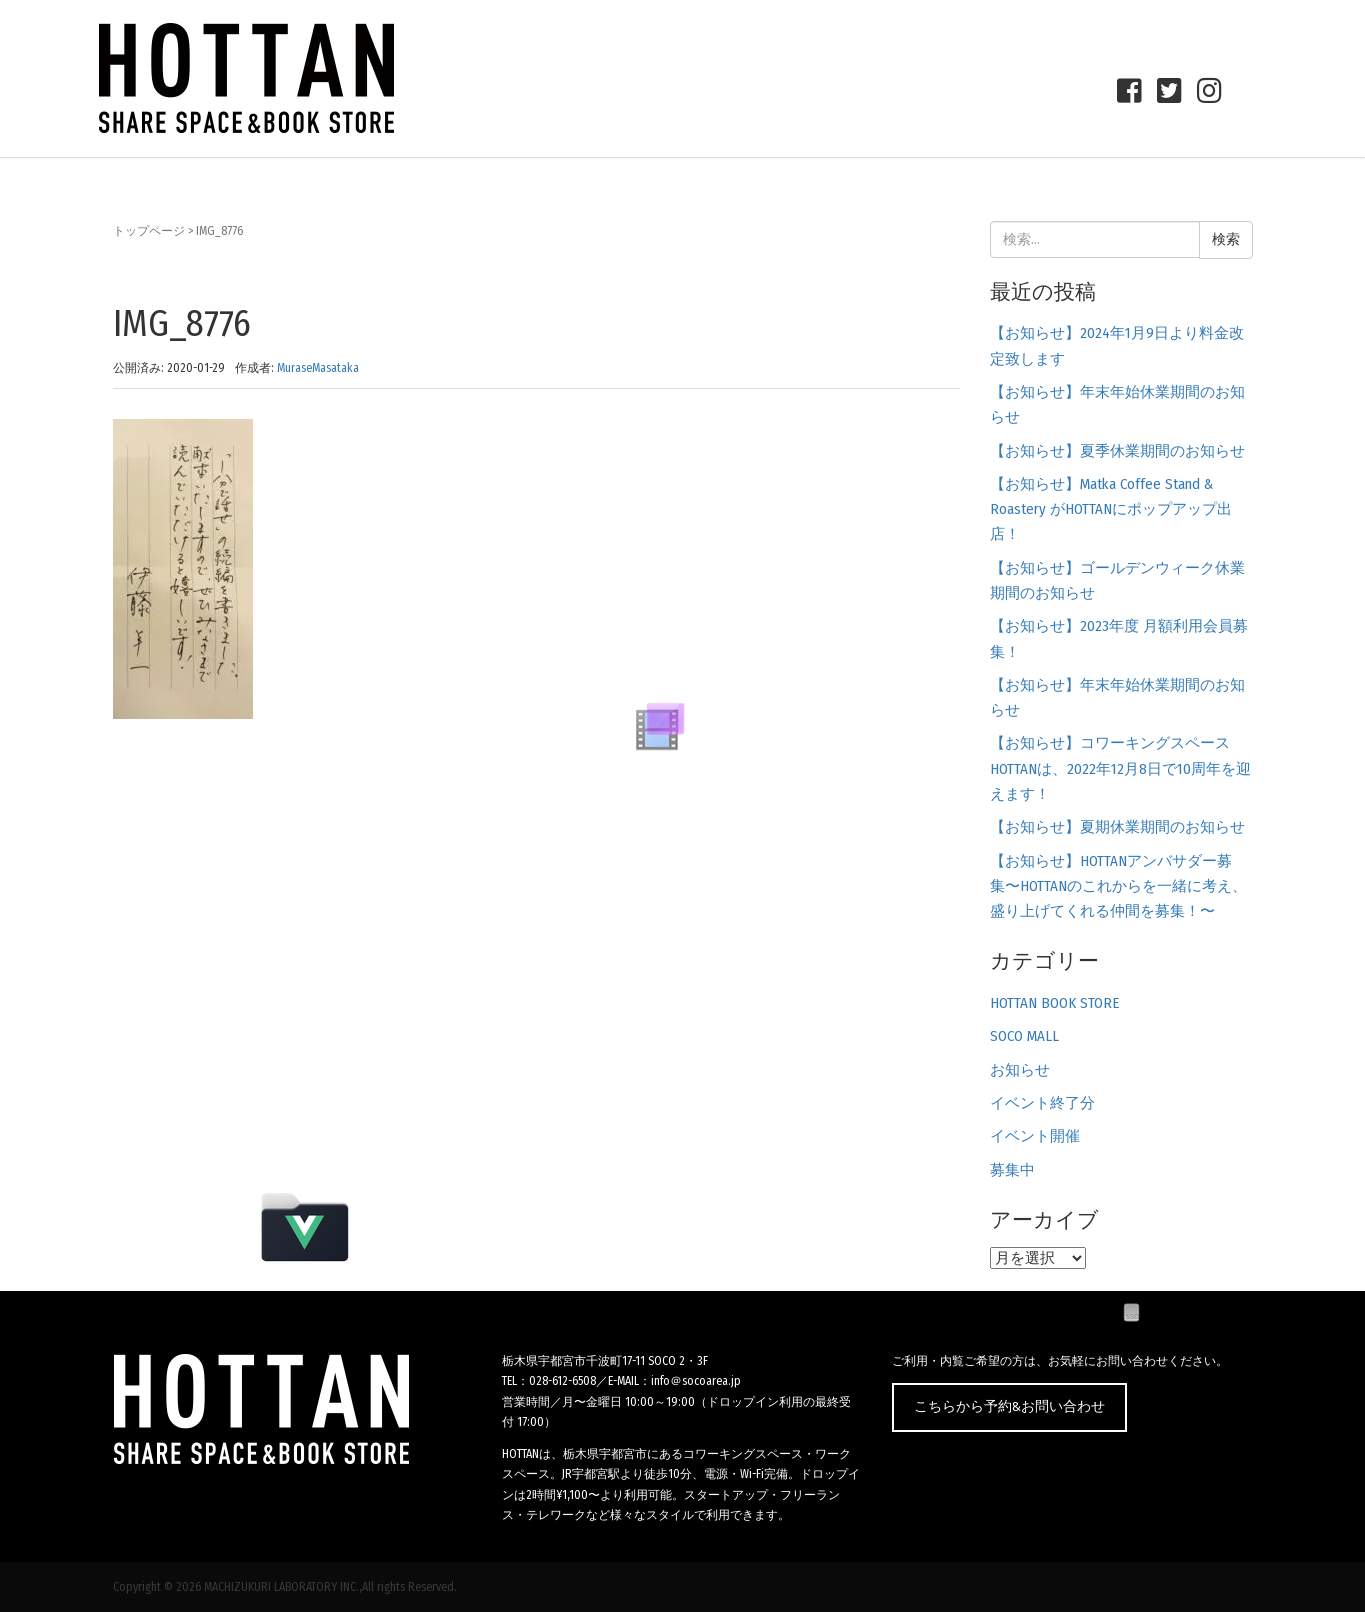  What do you see at coordinates (1131, 1312) in the screenshot?
I see `indicates a solid state drive in the system` at bounding box center [1131, 1312].